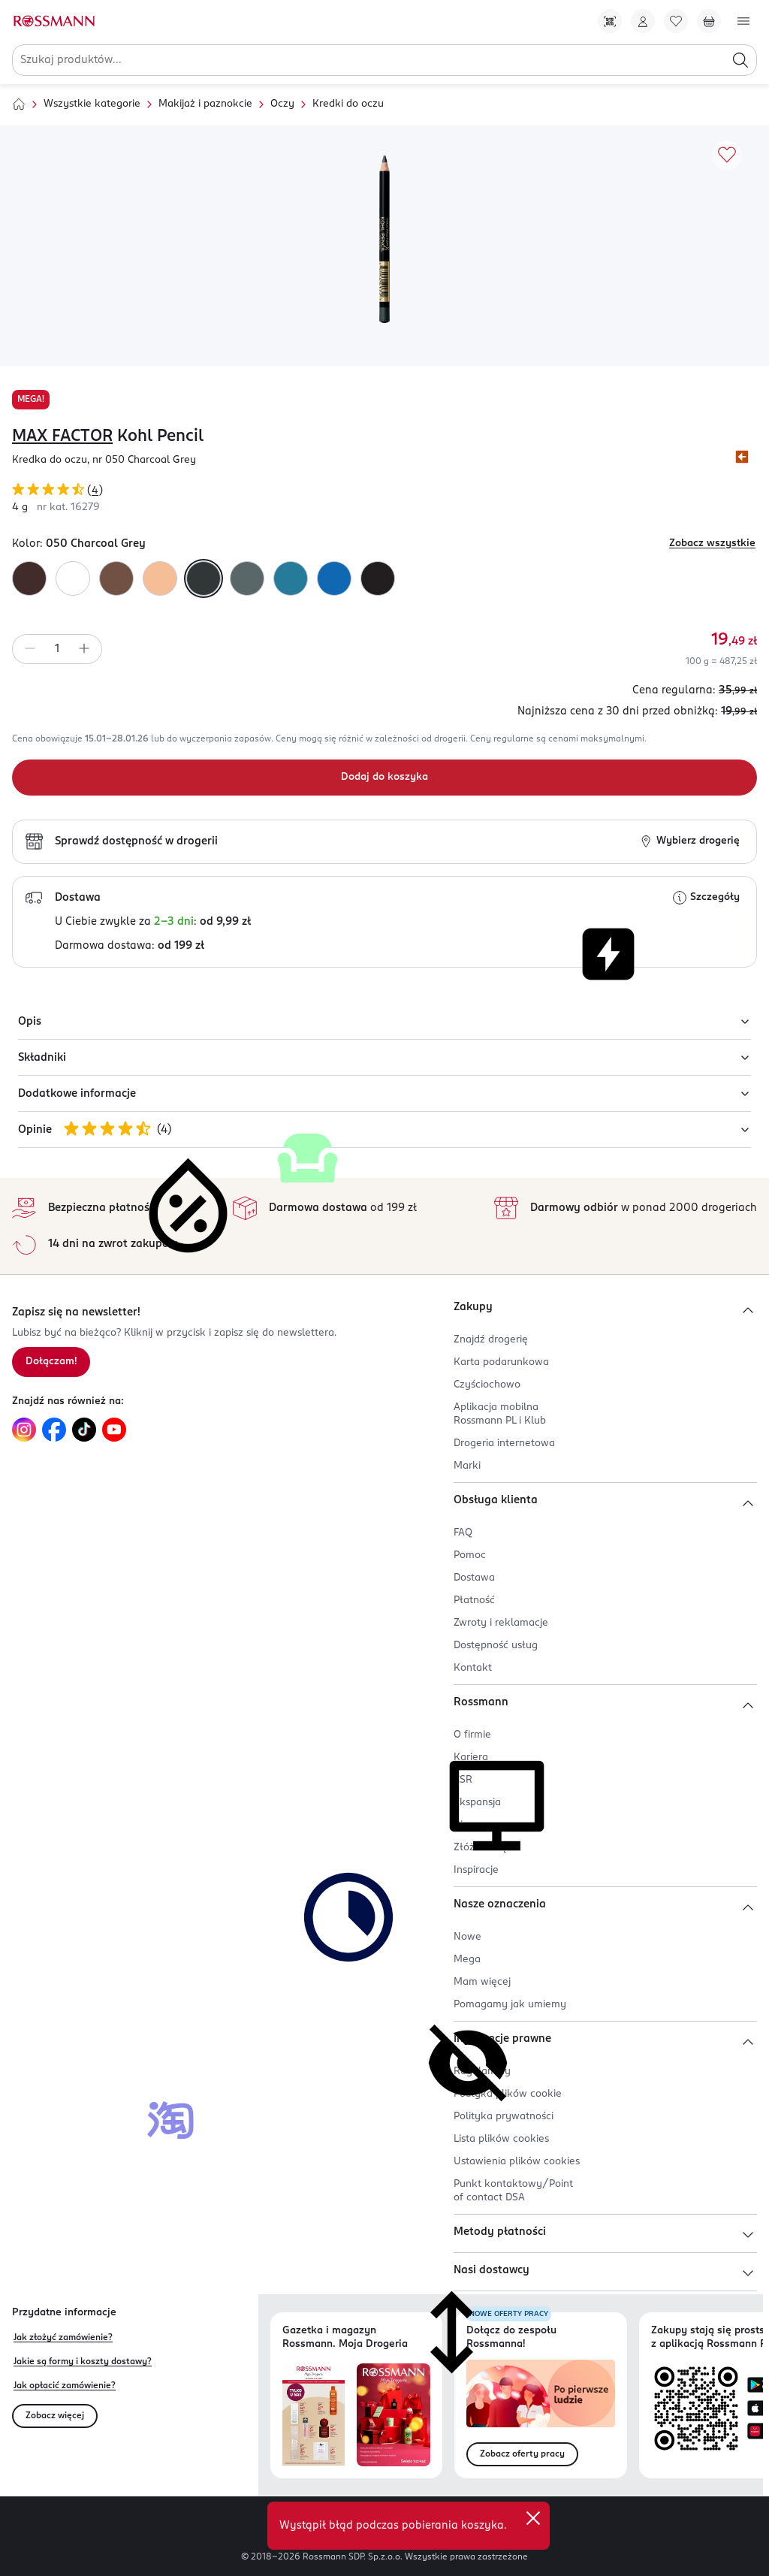 The width and height of the screenshot is (769, 2576). What do you see at coordinates (496, 1803) in the screenshot?
I see `access desktop or computer view` at bounding box center [496, 1803].